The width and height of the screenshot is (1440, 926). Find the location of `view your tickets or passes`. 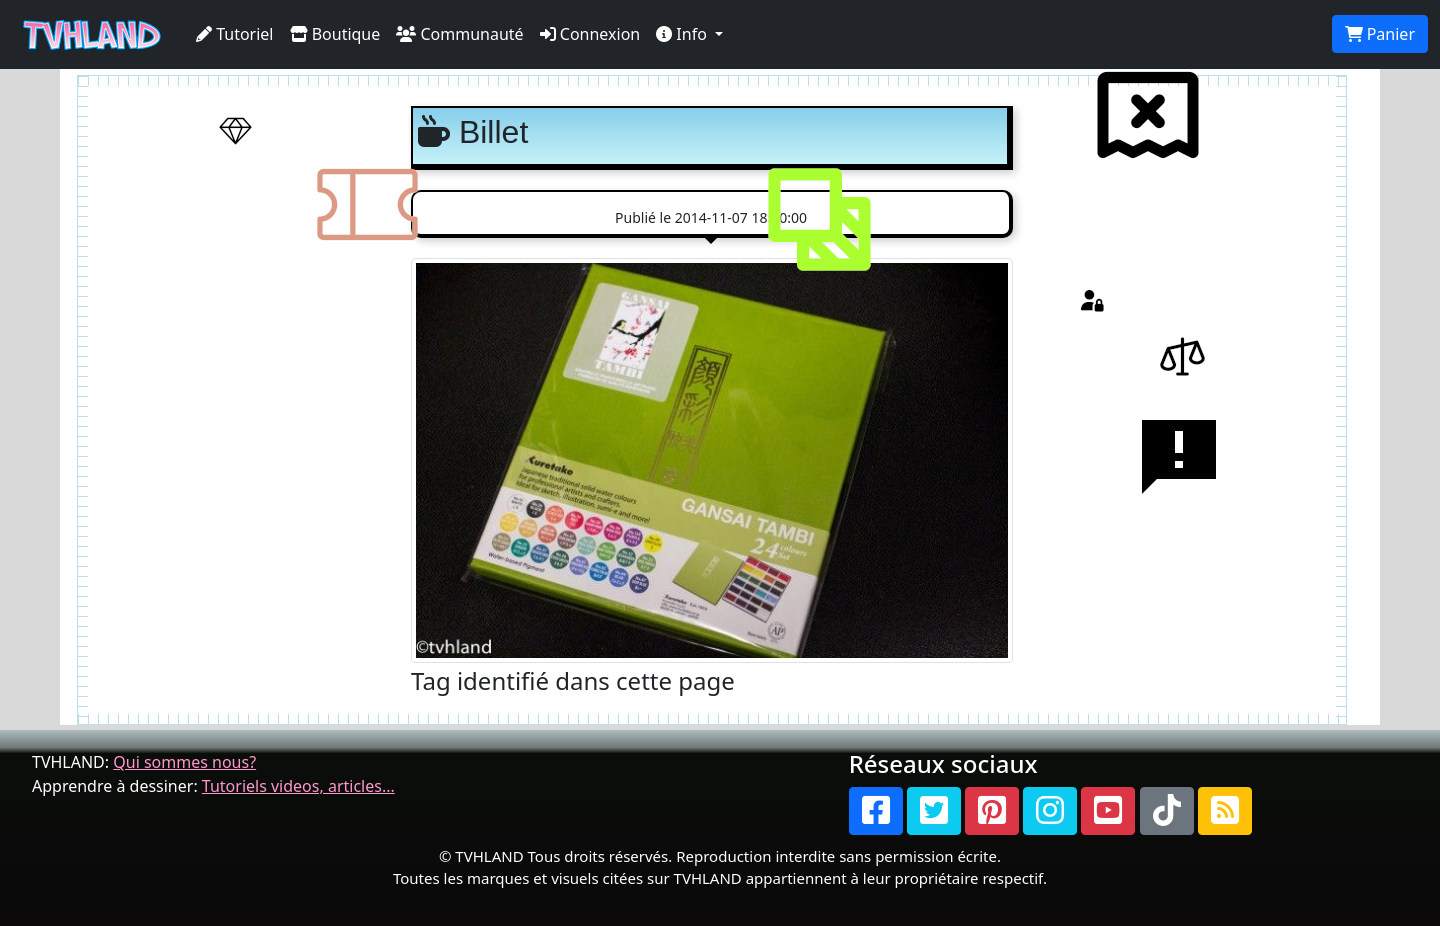

view your tickets or passes is located at coordinates (367, 204).